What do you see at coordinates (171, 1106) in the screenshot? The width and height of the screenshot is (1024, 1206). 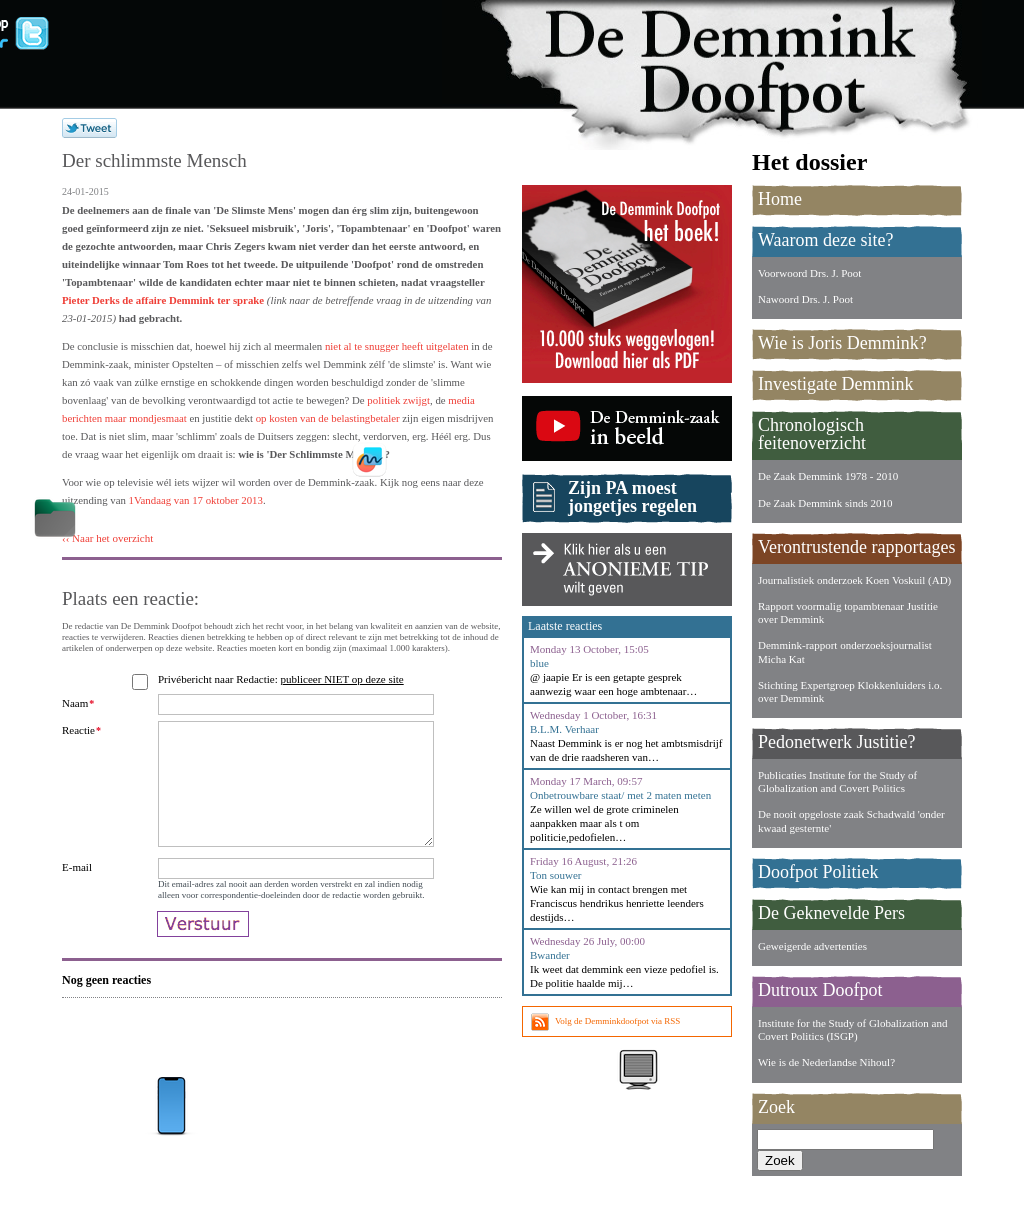 I see `iPhone device connected to this mac` at bounding box center [171, 1106].